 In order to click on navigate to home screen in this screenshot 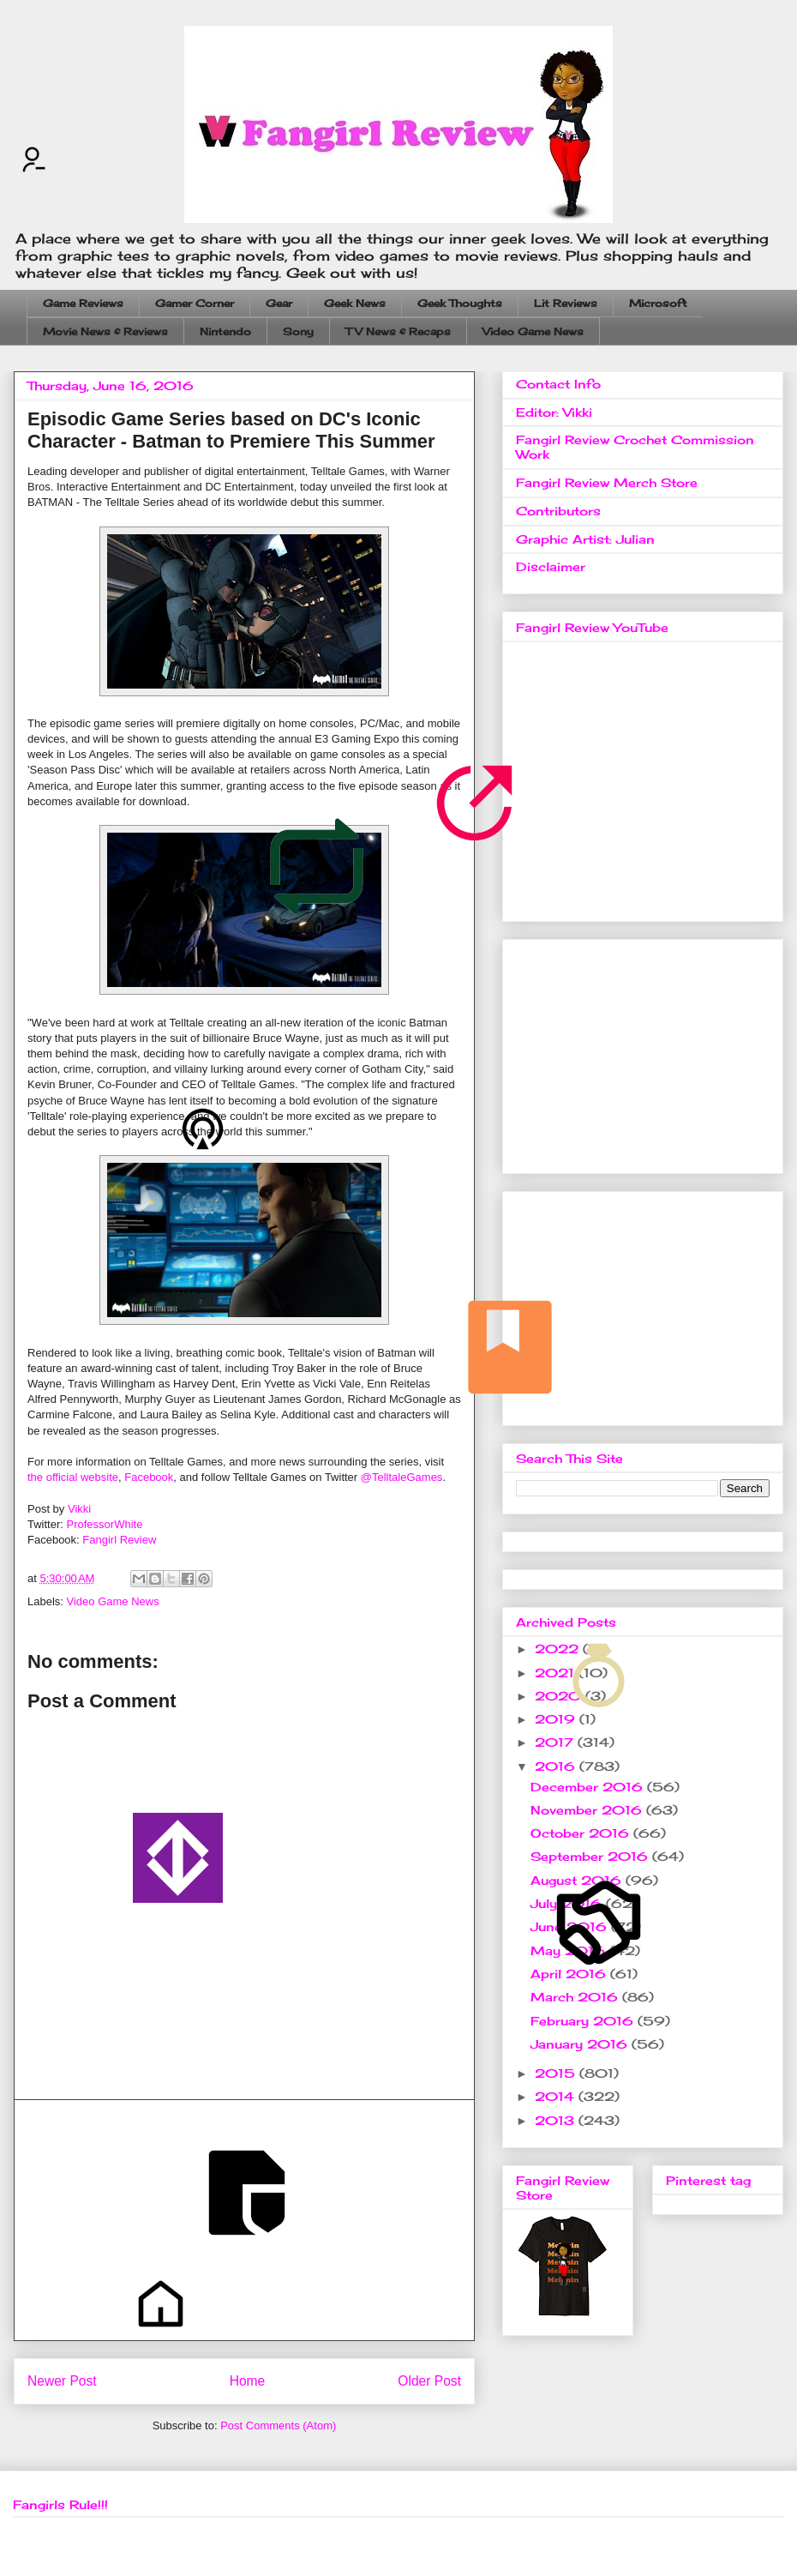, I will do `click(160, 2304)`.